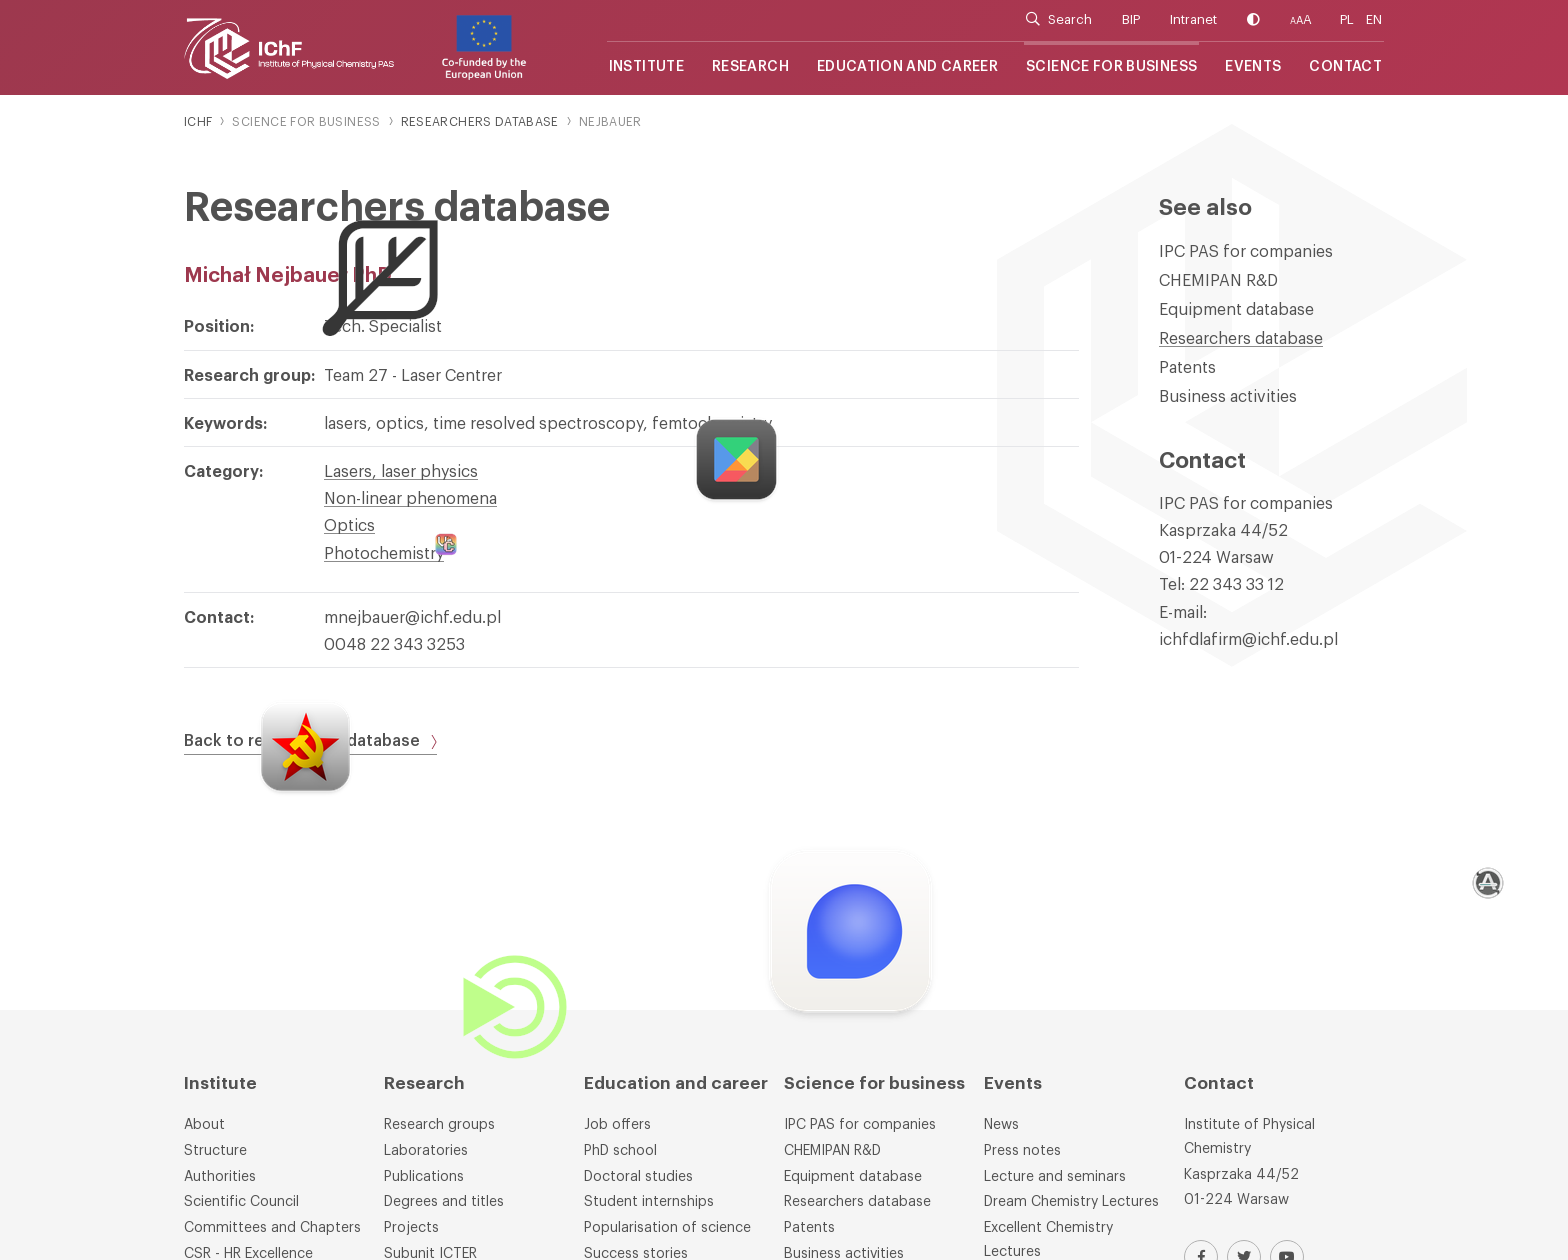  I want to click on open the texts messaging app, so click(850, 931).